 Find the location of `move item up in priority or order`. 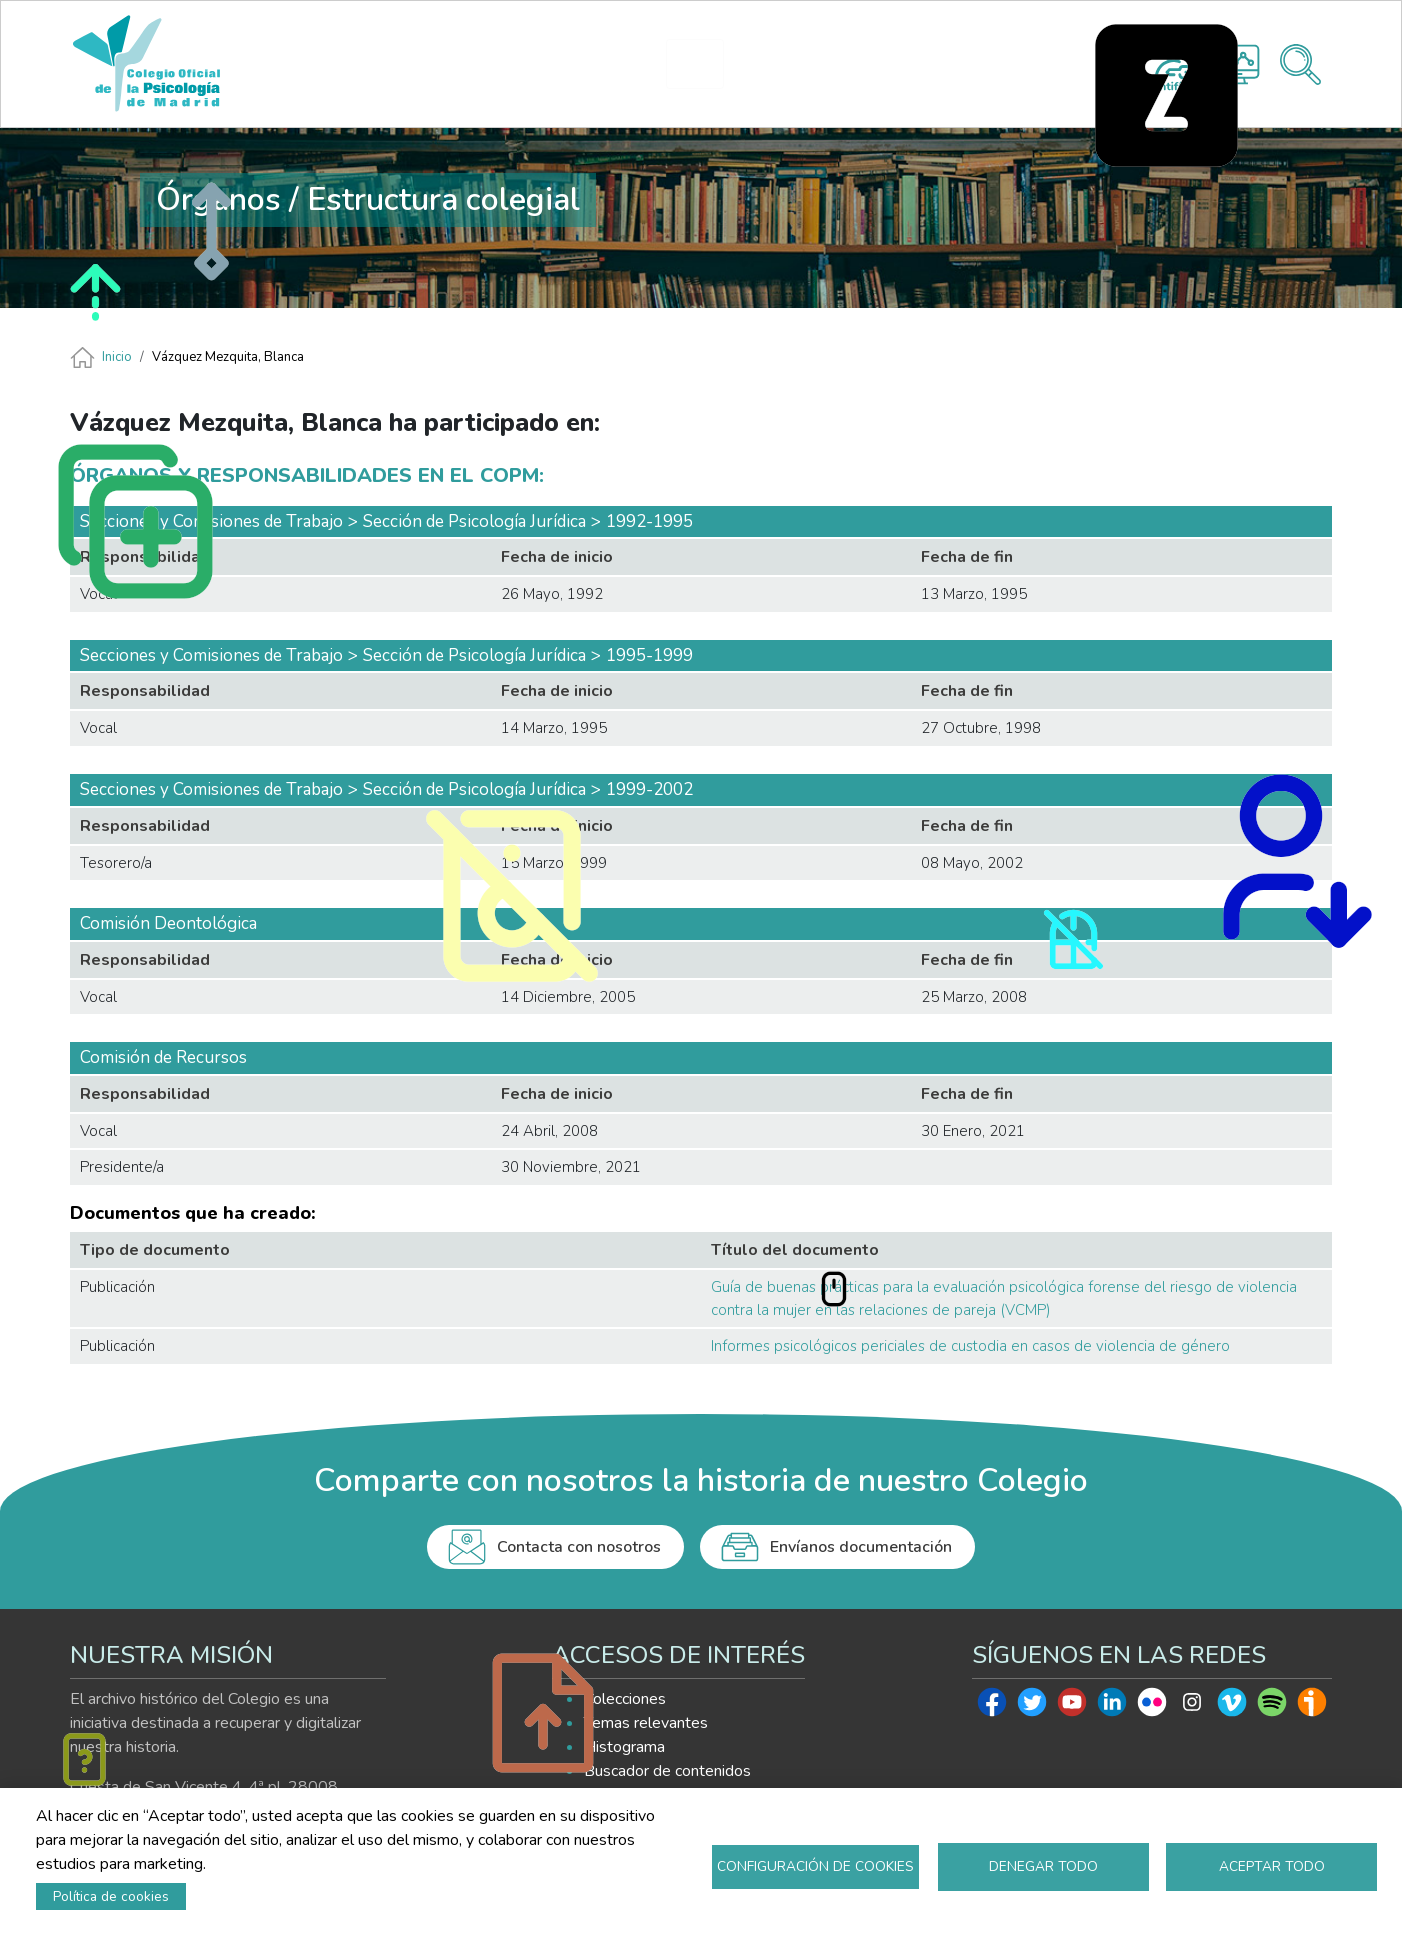

move item up in priority or order is located at coordinates (211, 231).